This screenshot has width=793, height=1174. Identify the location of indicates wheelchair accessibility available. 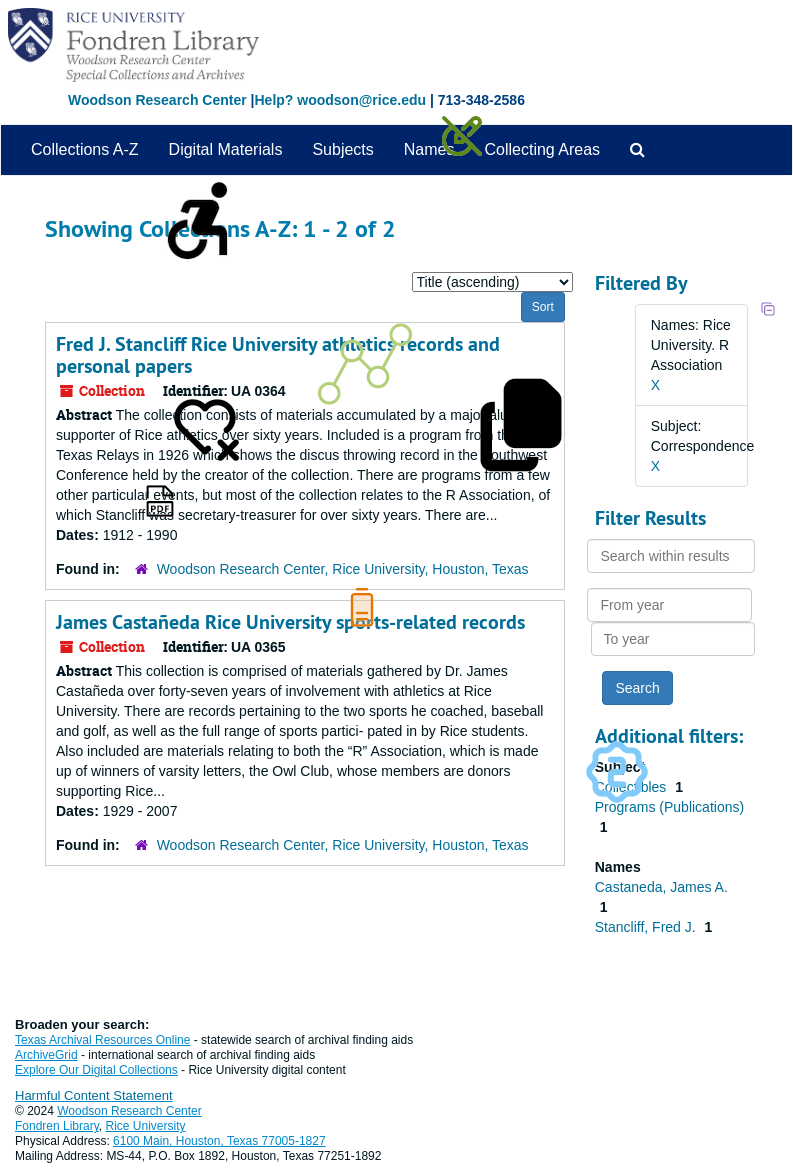
(195, 219).